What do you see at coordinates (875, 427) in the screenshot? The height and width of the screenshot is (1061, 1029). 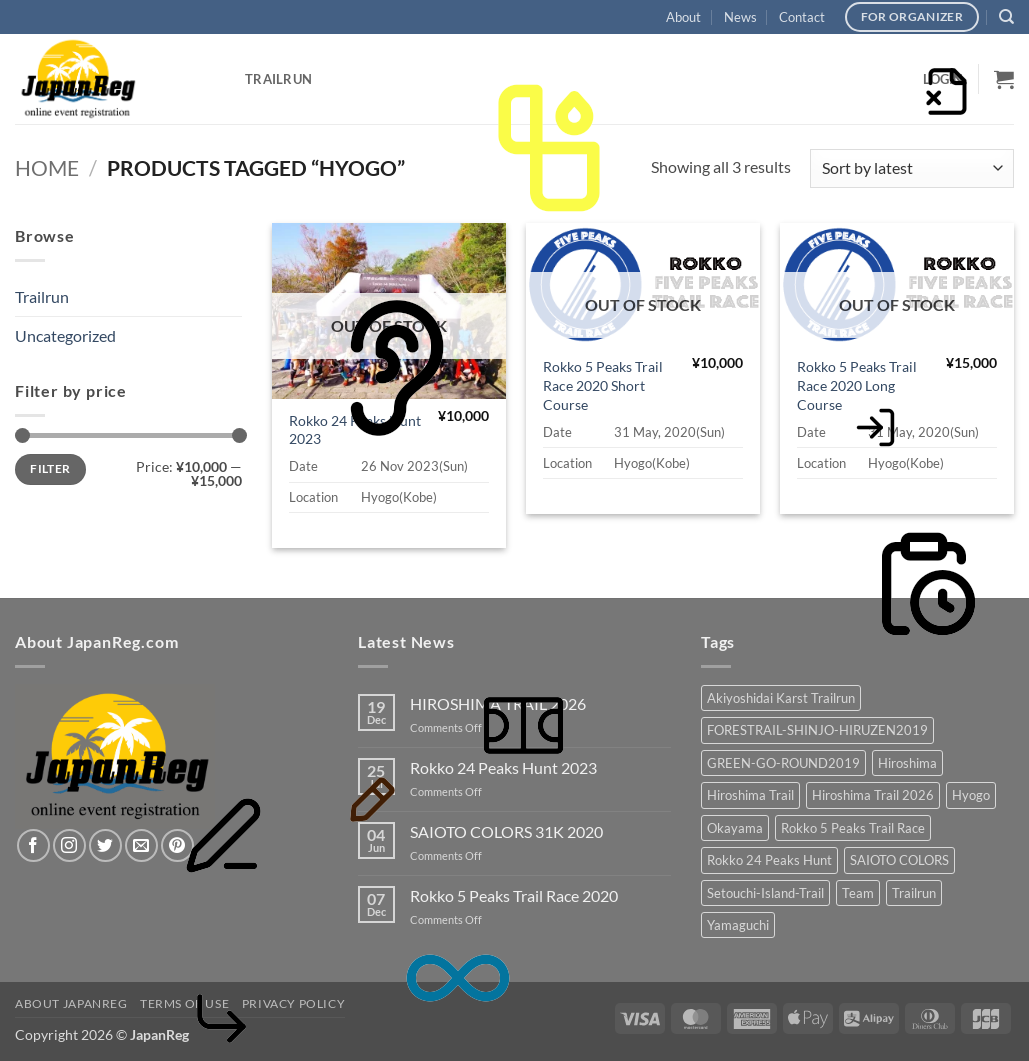 I see `sign in to your account` at bounding box center [875, 427].